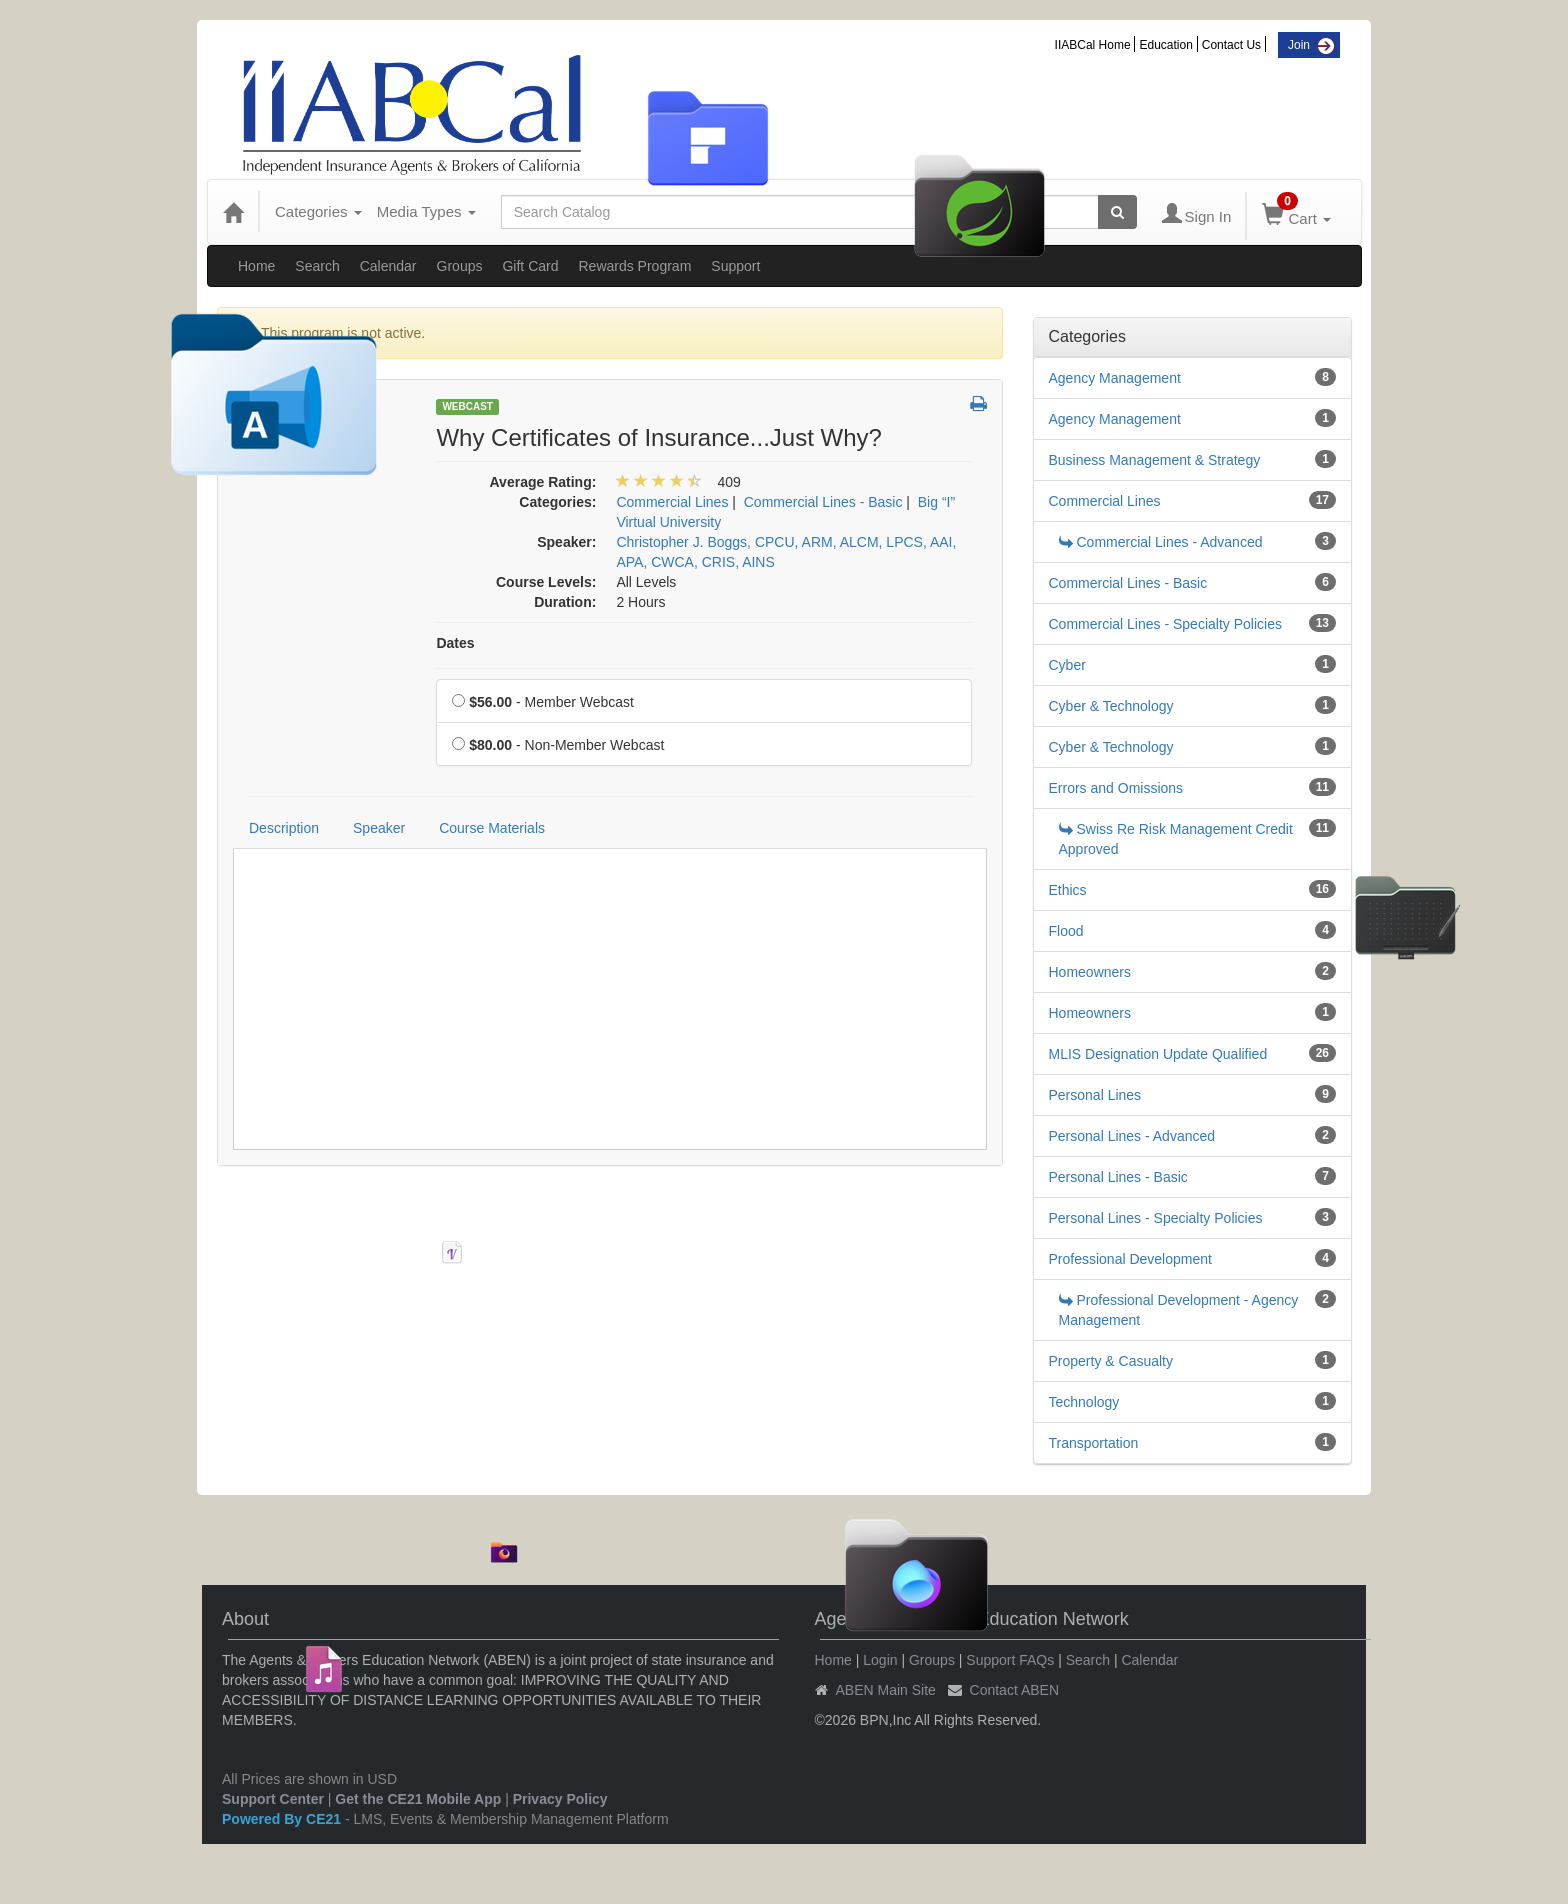  I want to click on open spring framework project files, so click(979, 209).